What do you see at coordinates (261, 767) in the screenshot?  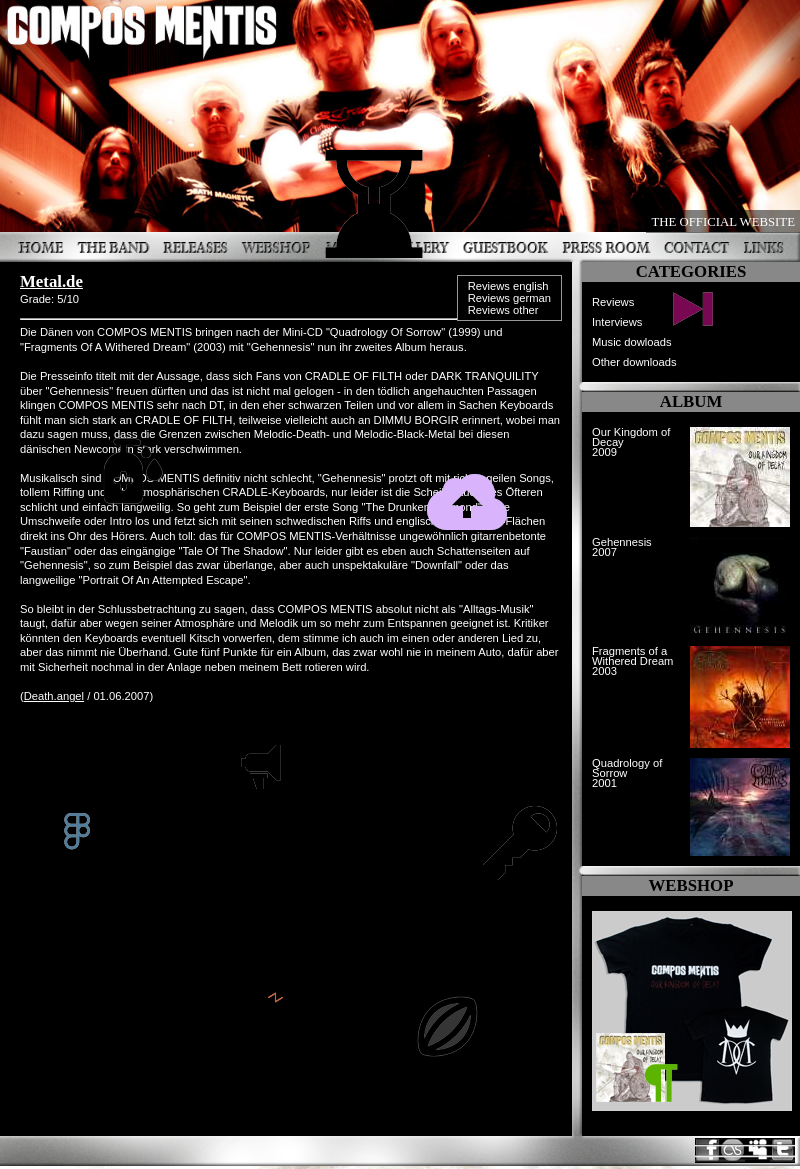 I see `make an announcement or broadcast` at bounding box center [261, 767].